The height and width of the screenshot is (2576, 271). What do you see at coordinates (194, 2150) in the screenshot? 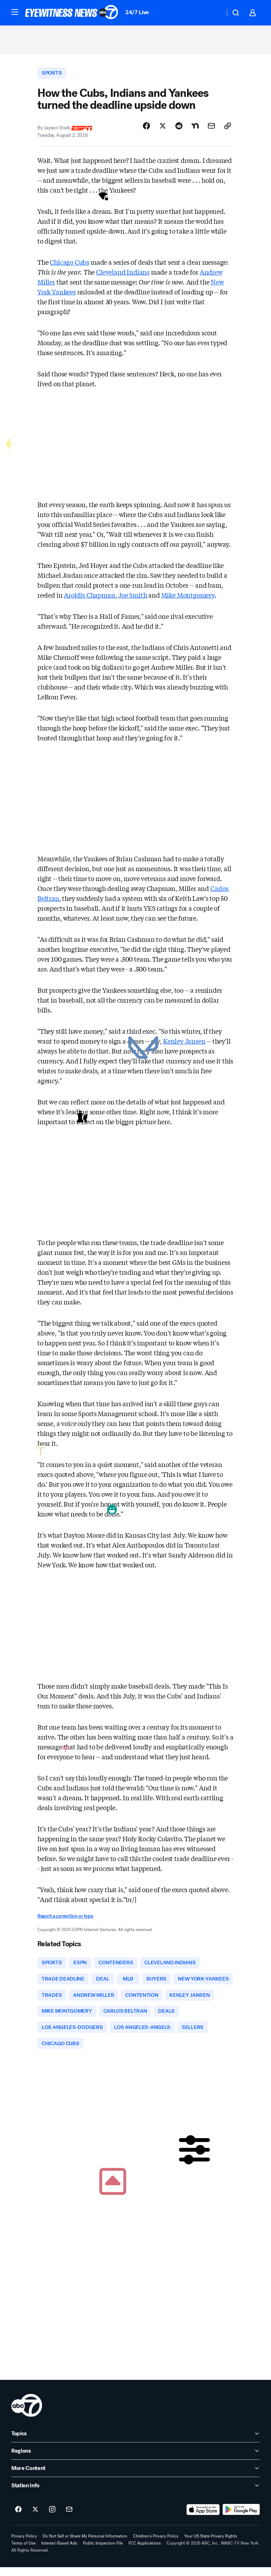
I see `adjust settings or preferences` at bounding box center [194, 2150].